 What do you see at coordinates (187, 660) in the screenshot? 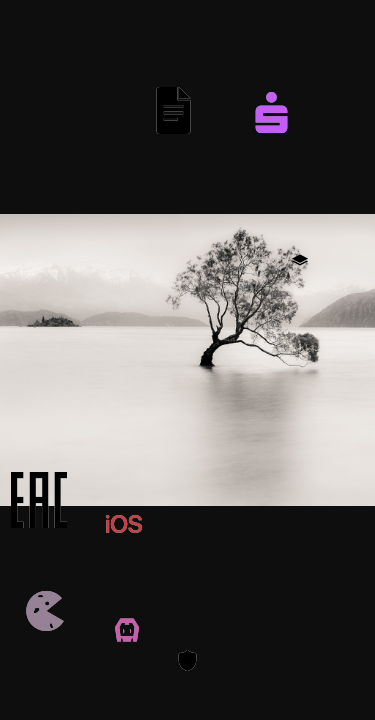
I see `open NextDNS settings` at bounding box center [187, 660].